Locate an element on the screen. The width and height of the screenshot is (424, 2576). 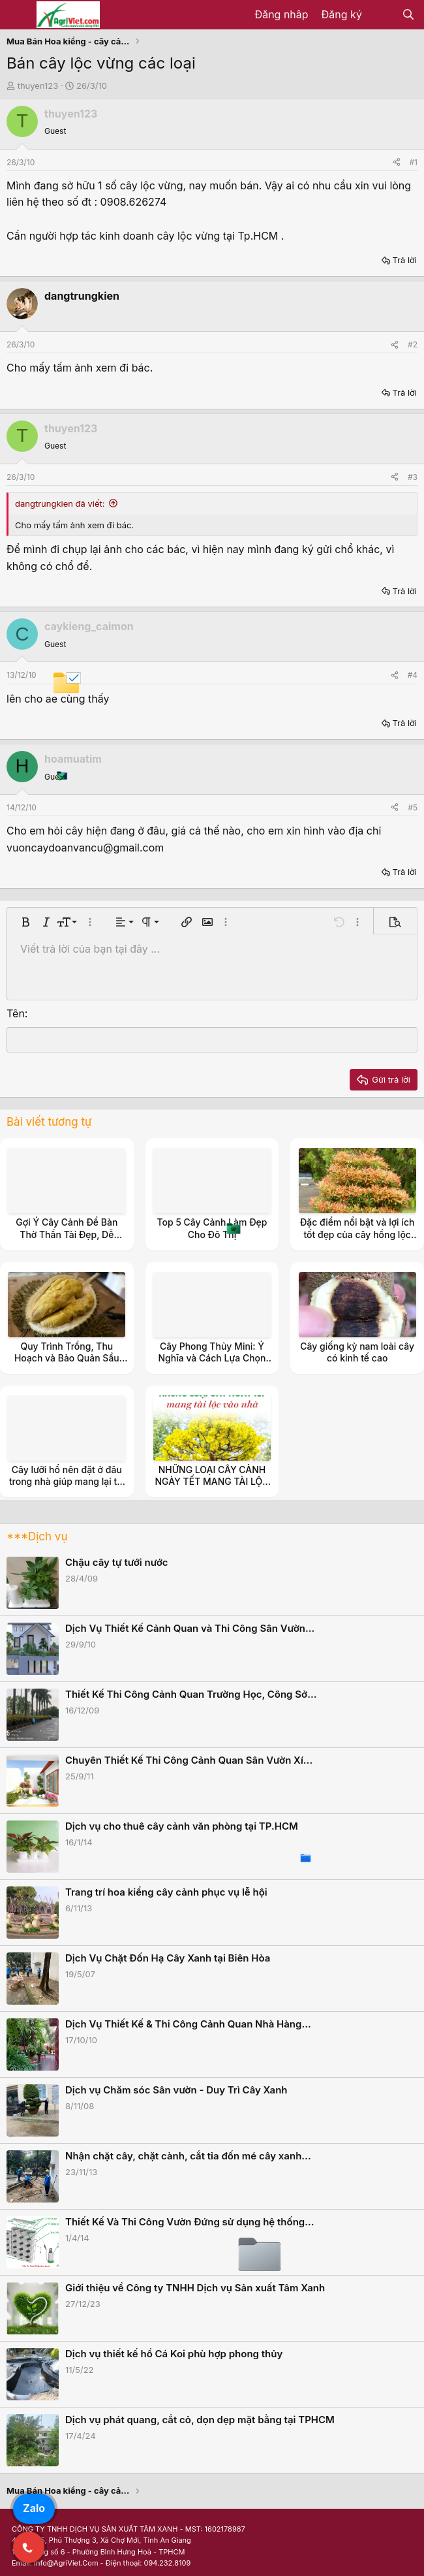
open a folder to view its contents is located at coordinates (260, 2255).